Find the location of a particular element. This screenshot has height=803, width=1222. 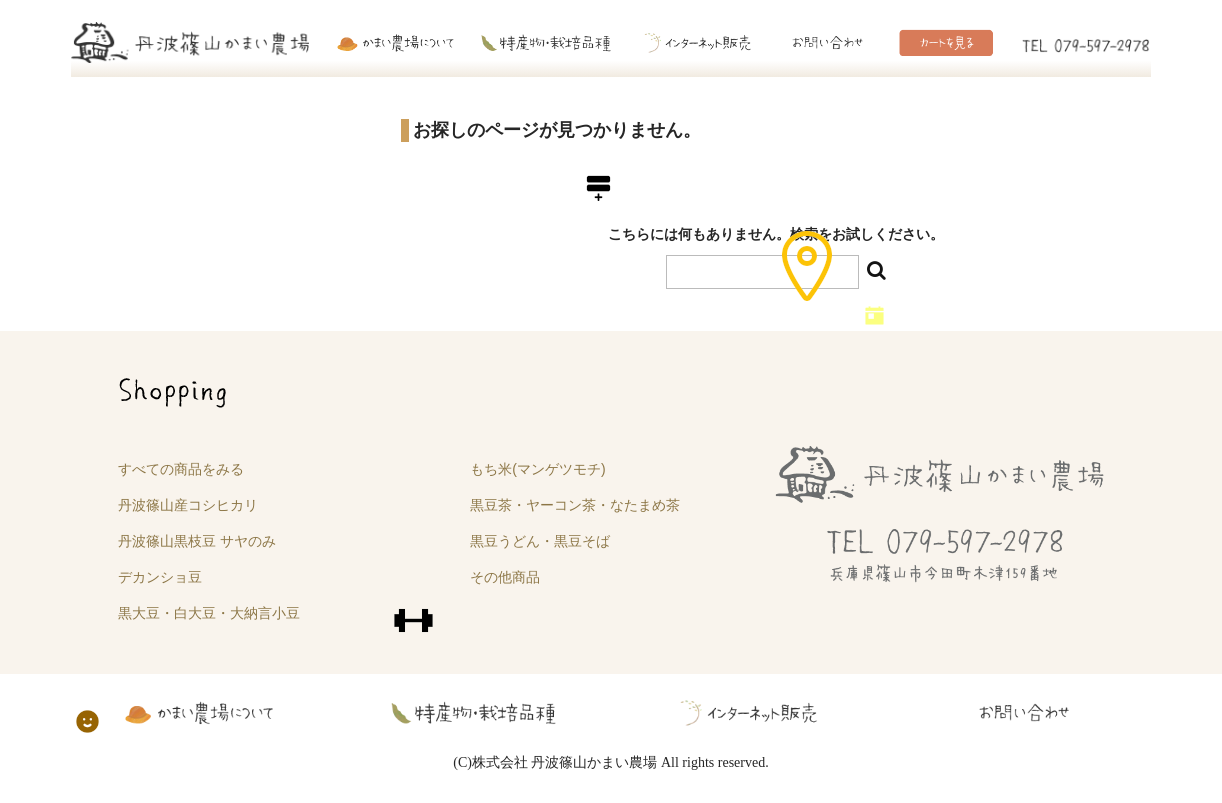

access workout or fitness features is located at coordinates (413, 620).